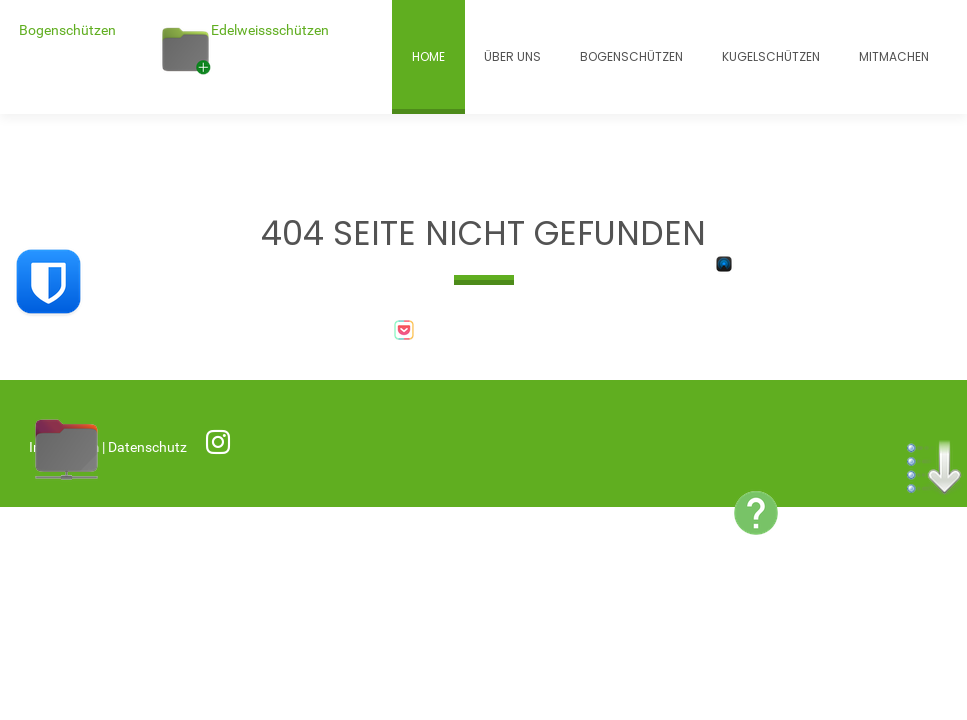 The image size is (967, 720). I want to click on indicates unknown or unrecognized file status, so click(756, 513).